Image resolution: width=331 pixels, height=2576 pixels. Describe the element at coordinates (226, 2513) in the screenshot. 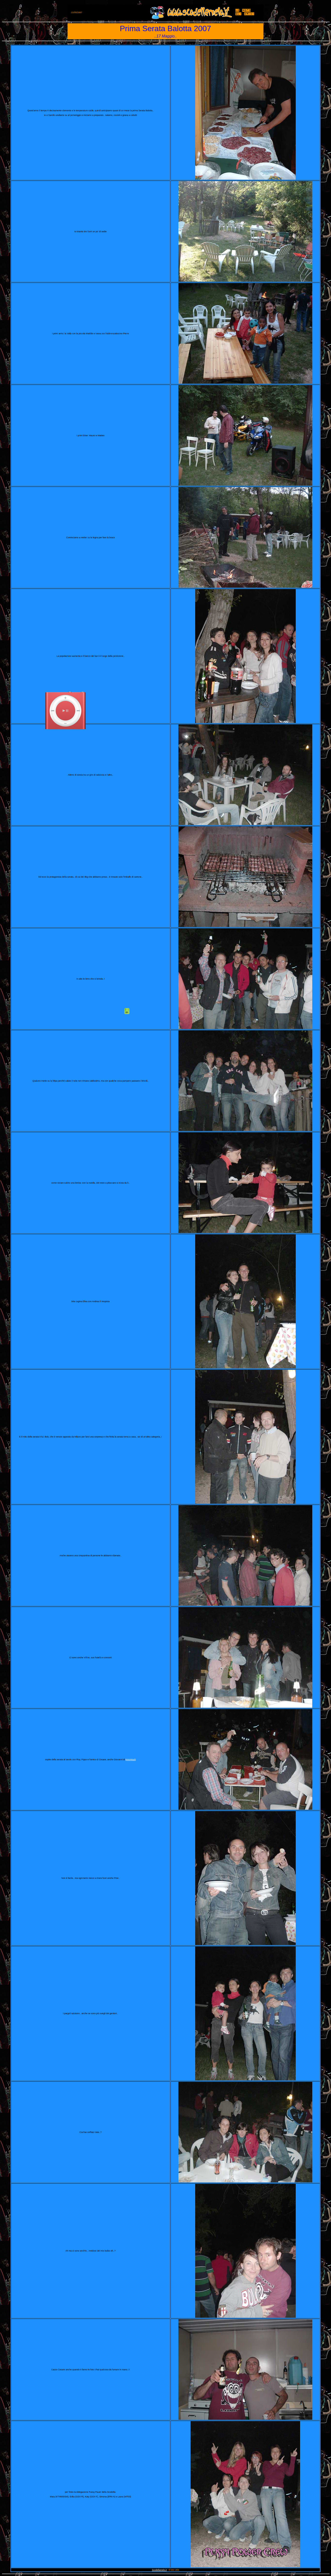

I see `beats earbuds bluetooth device icon` at that location.